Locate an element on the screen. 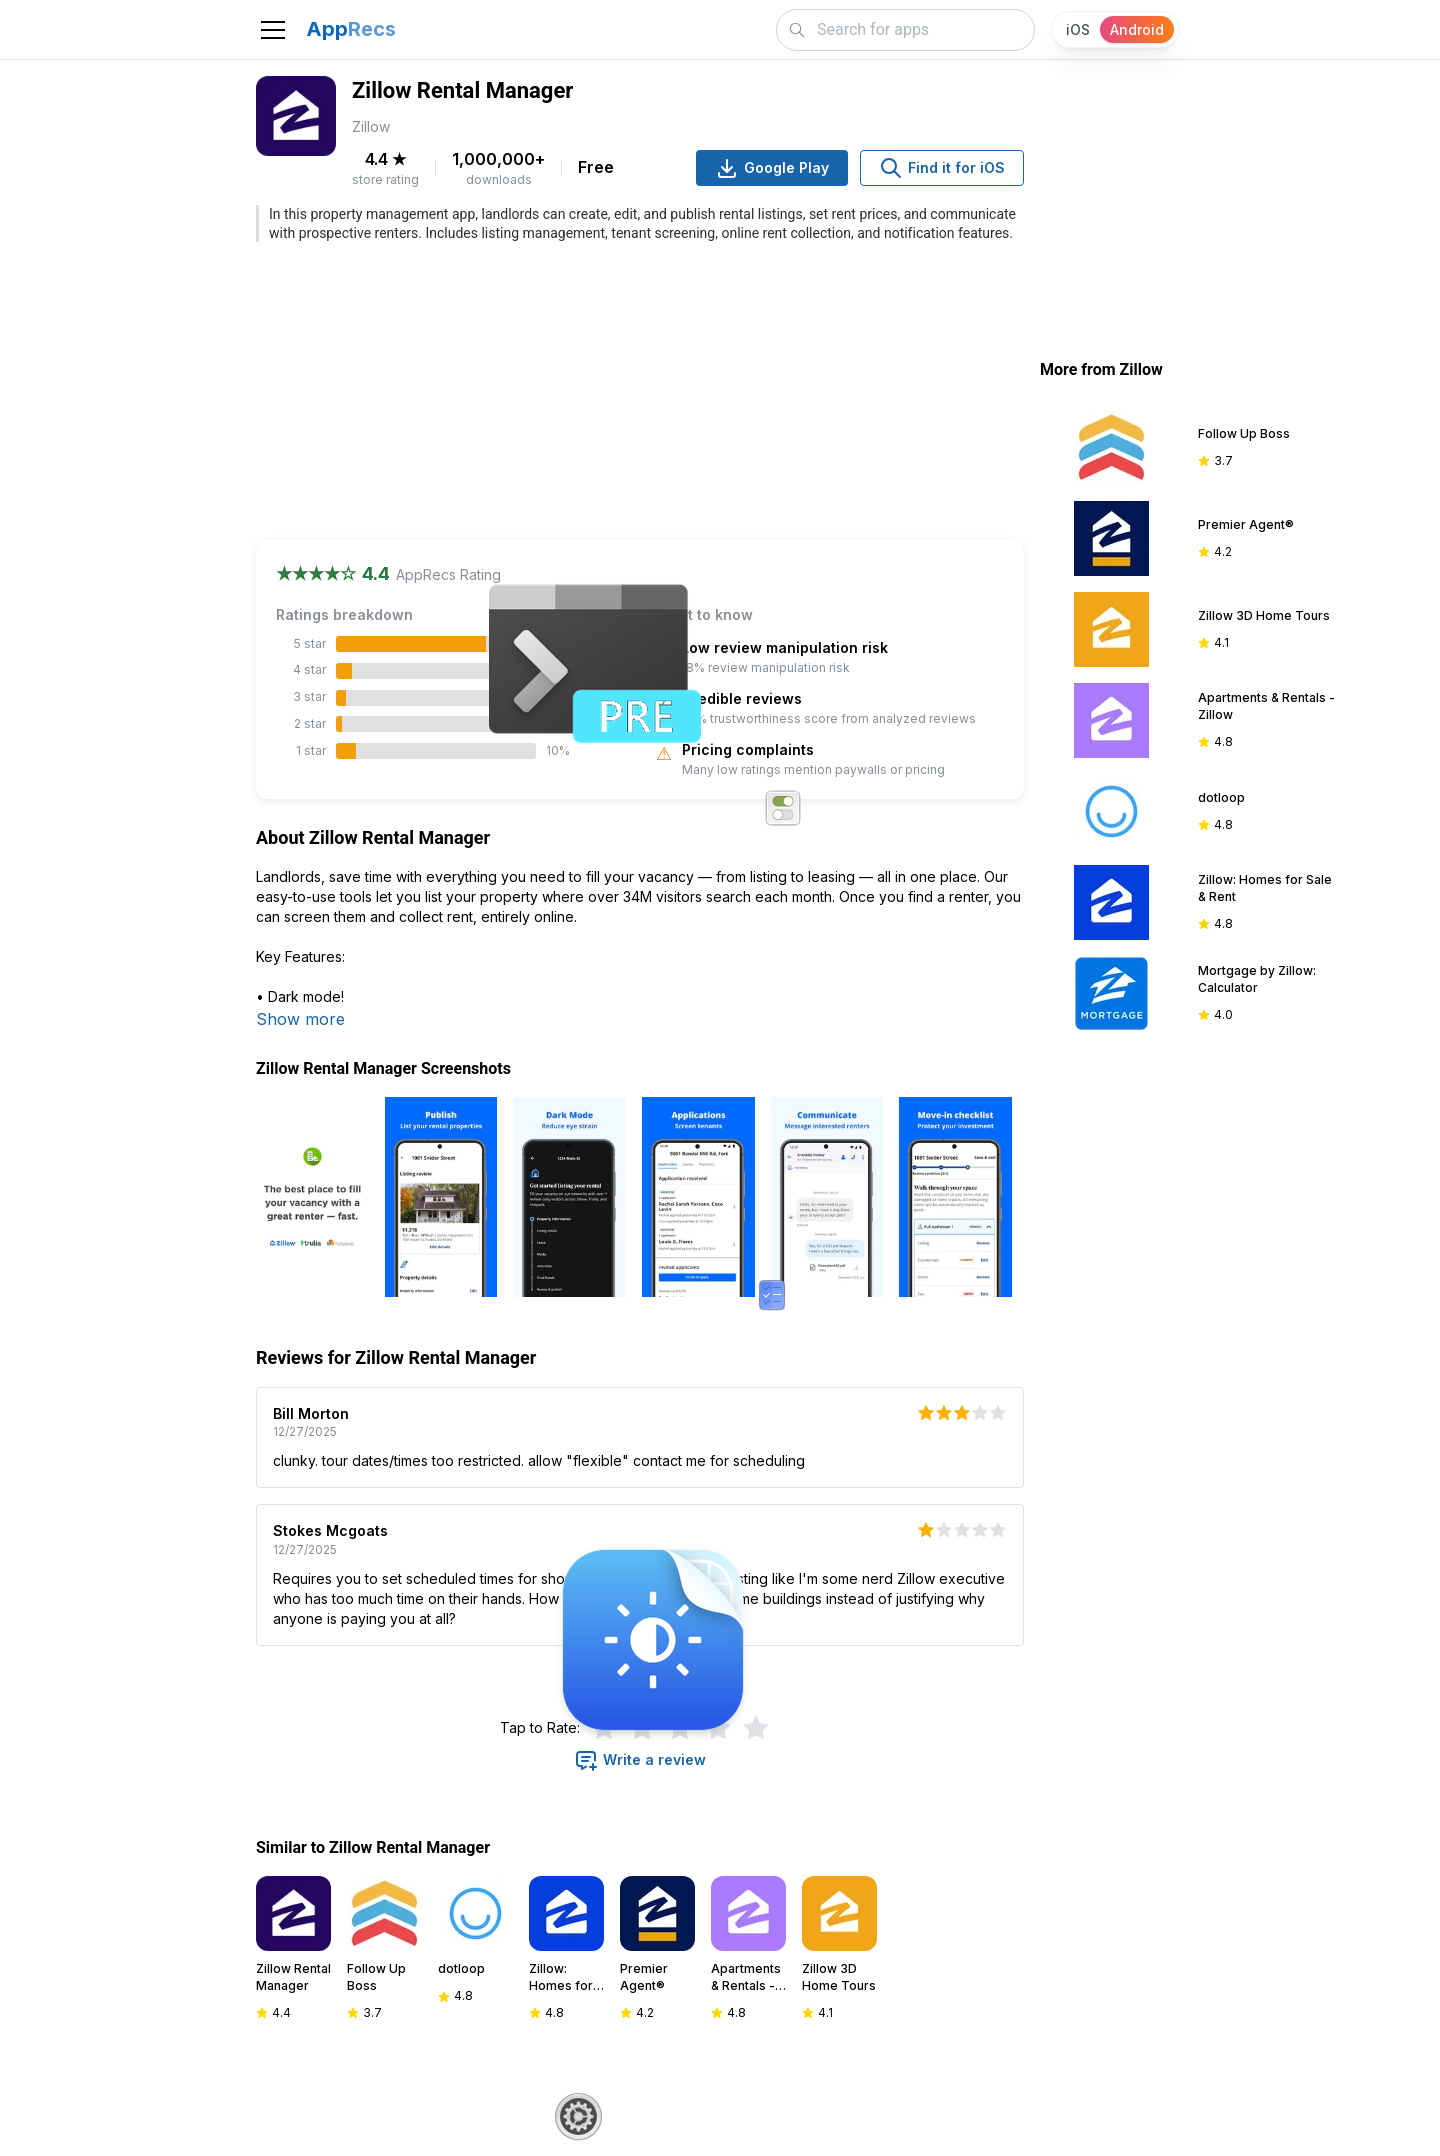  open windows terminal preview app is located at coordinates (595, 659).